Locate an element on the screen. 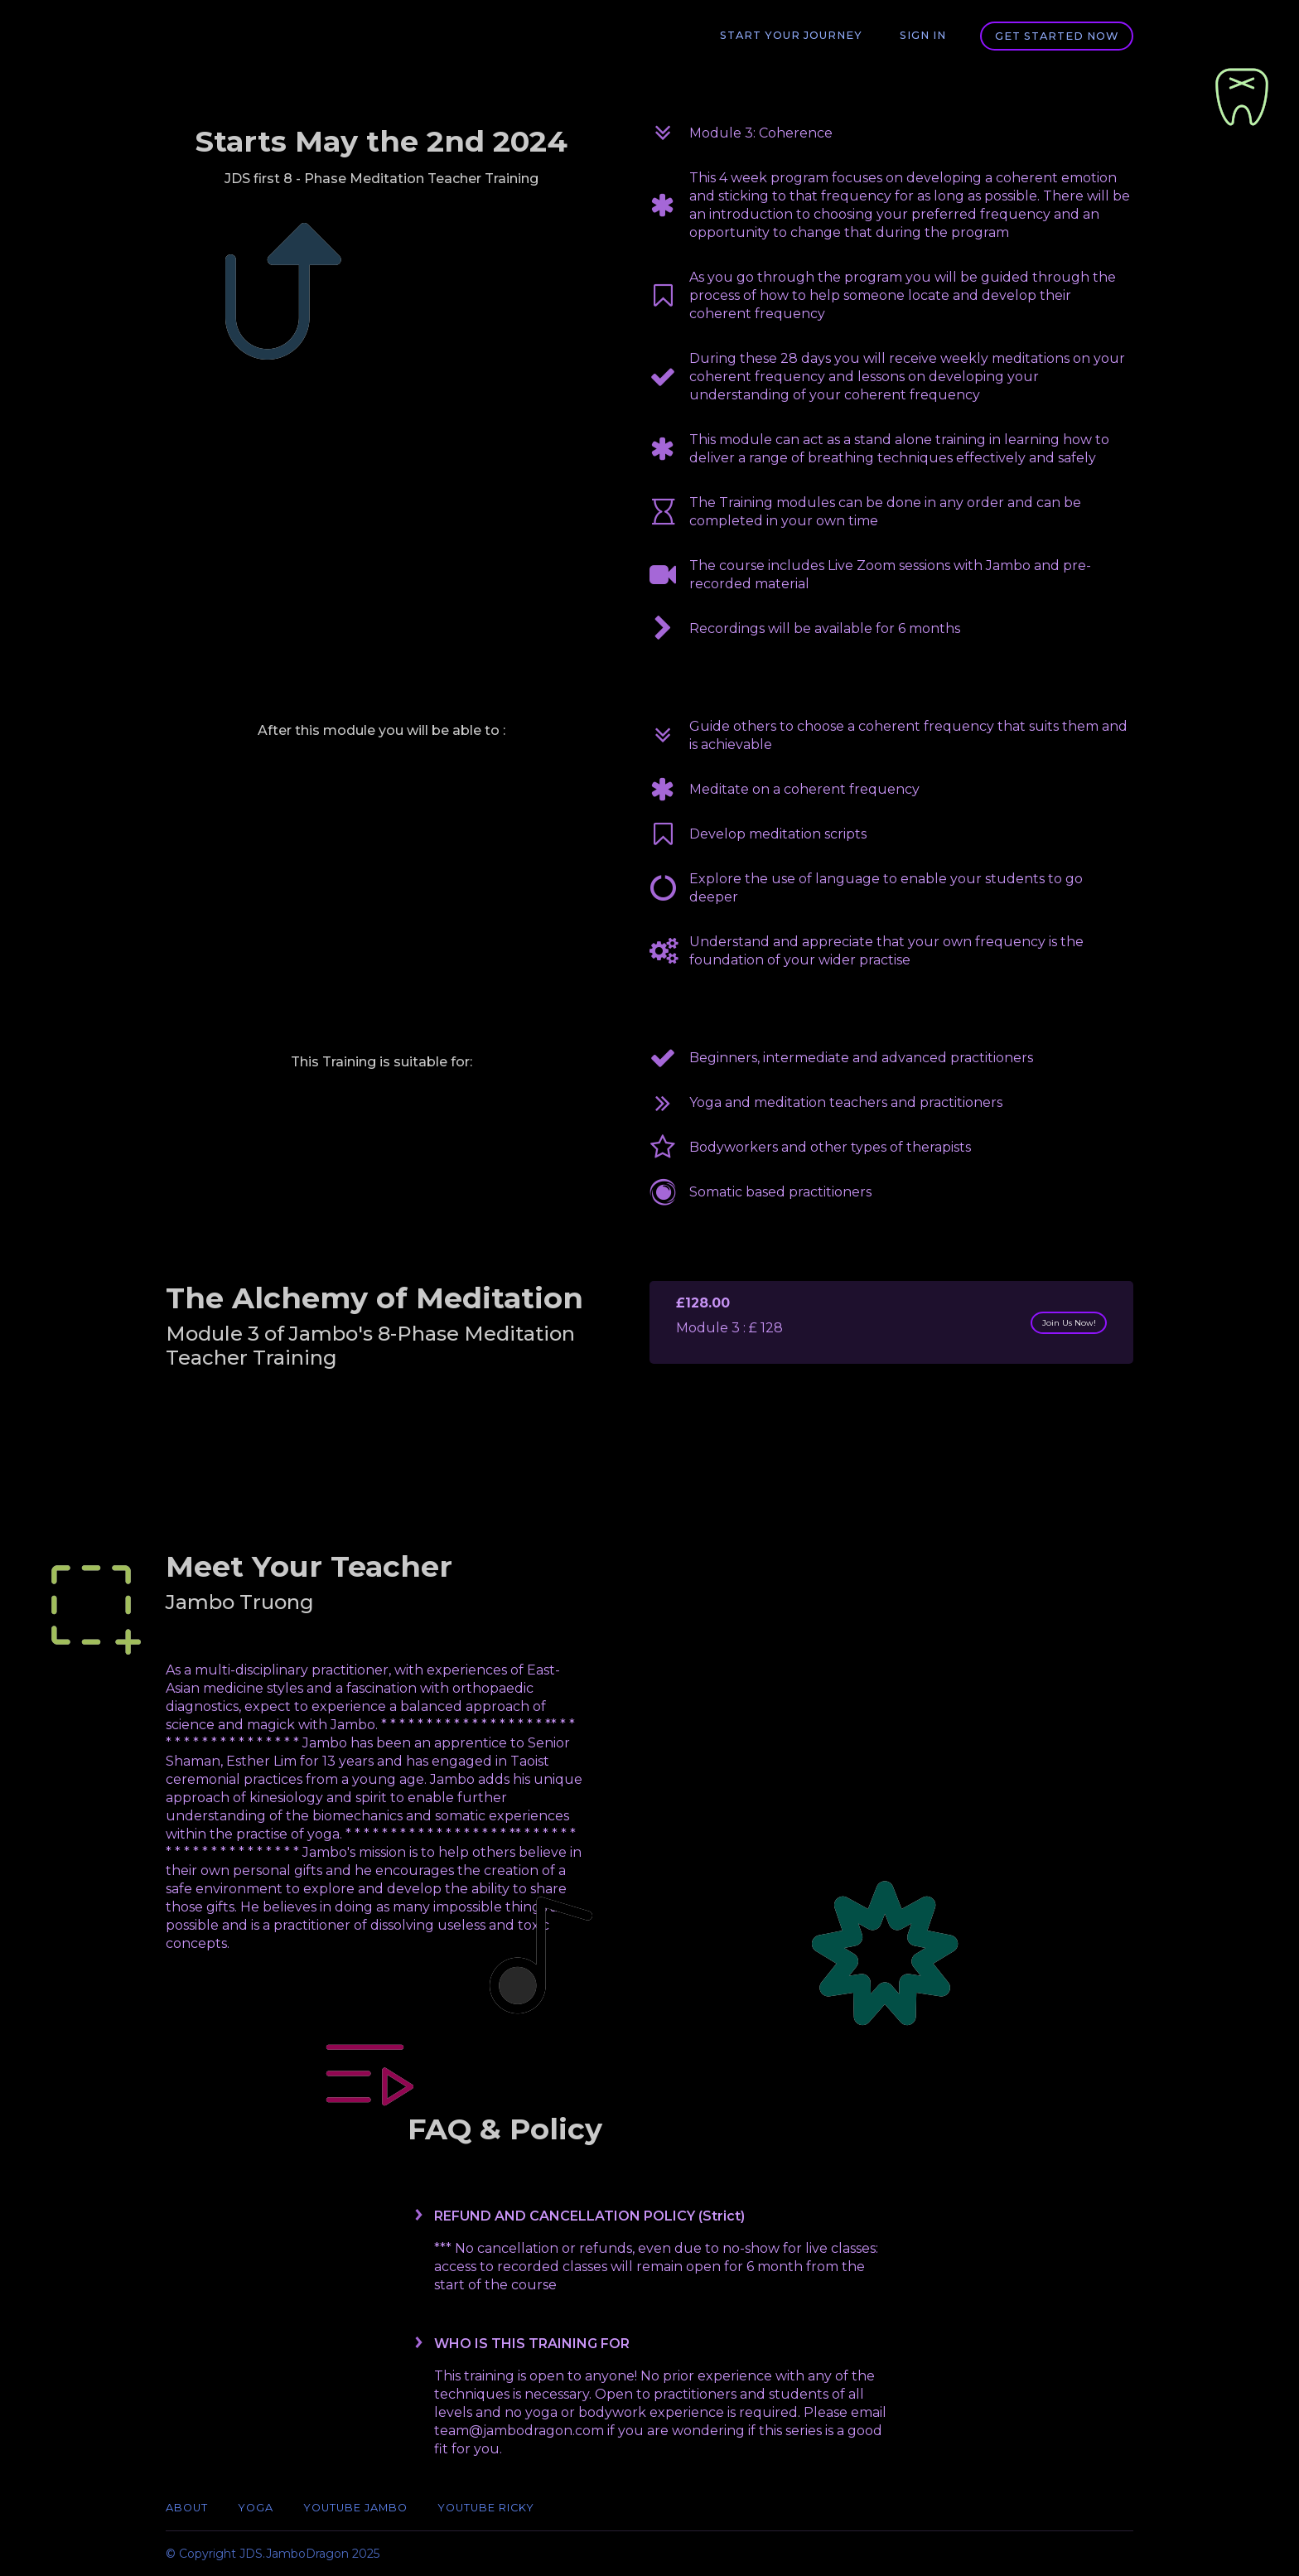 The width and height of the screenshot is (1299, 2576). represents the Bahá'í faith symbol is located at coordinates (885, 1953).